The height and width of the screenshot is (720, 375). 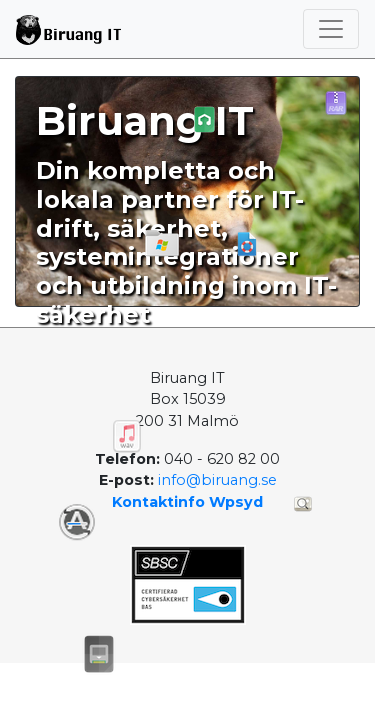 What do you see at coordinates (99, 654) in the screenshot?
I see `nintendo ds game rom file` at bounding box center [99, 654].